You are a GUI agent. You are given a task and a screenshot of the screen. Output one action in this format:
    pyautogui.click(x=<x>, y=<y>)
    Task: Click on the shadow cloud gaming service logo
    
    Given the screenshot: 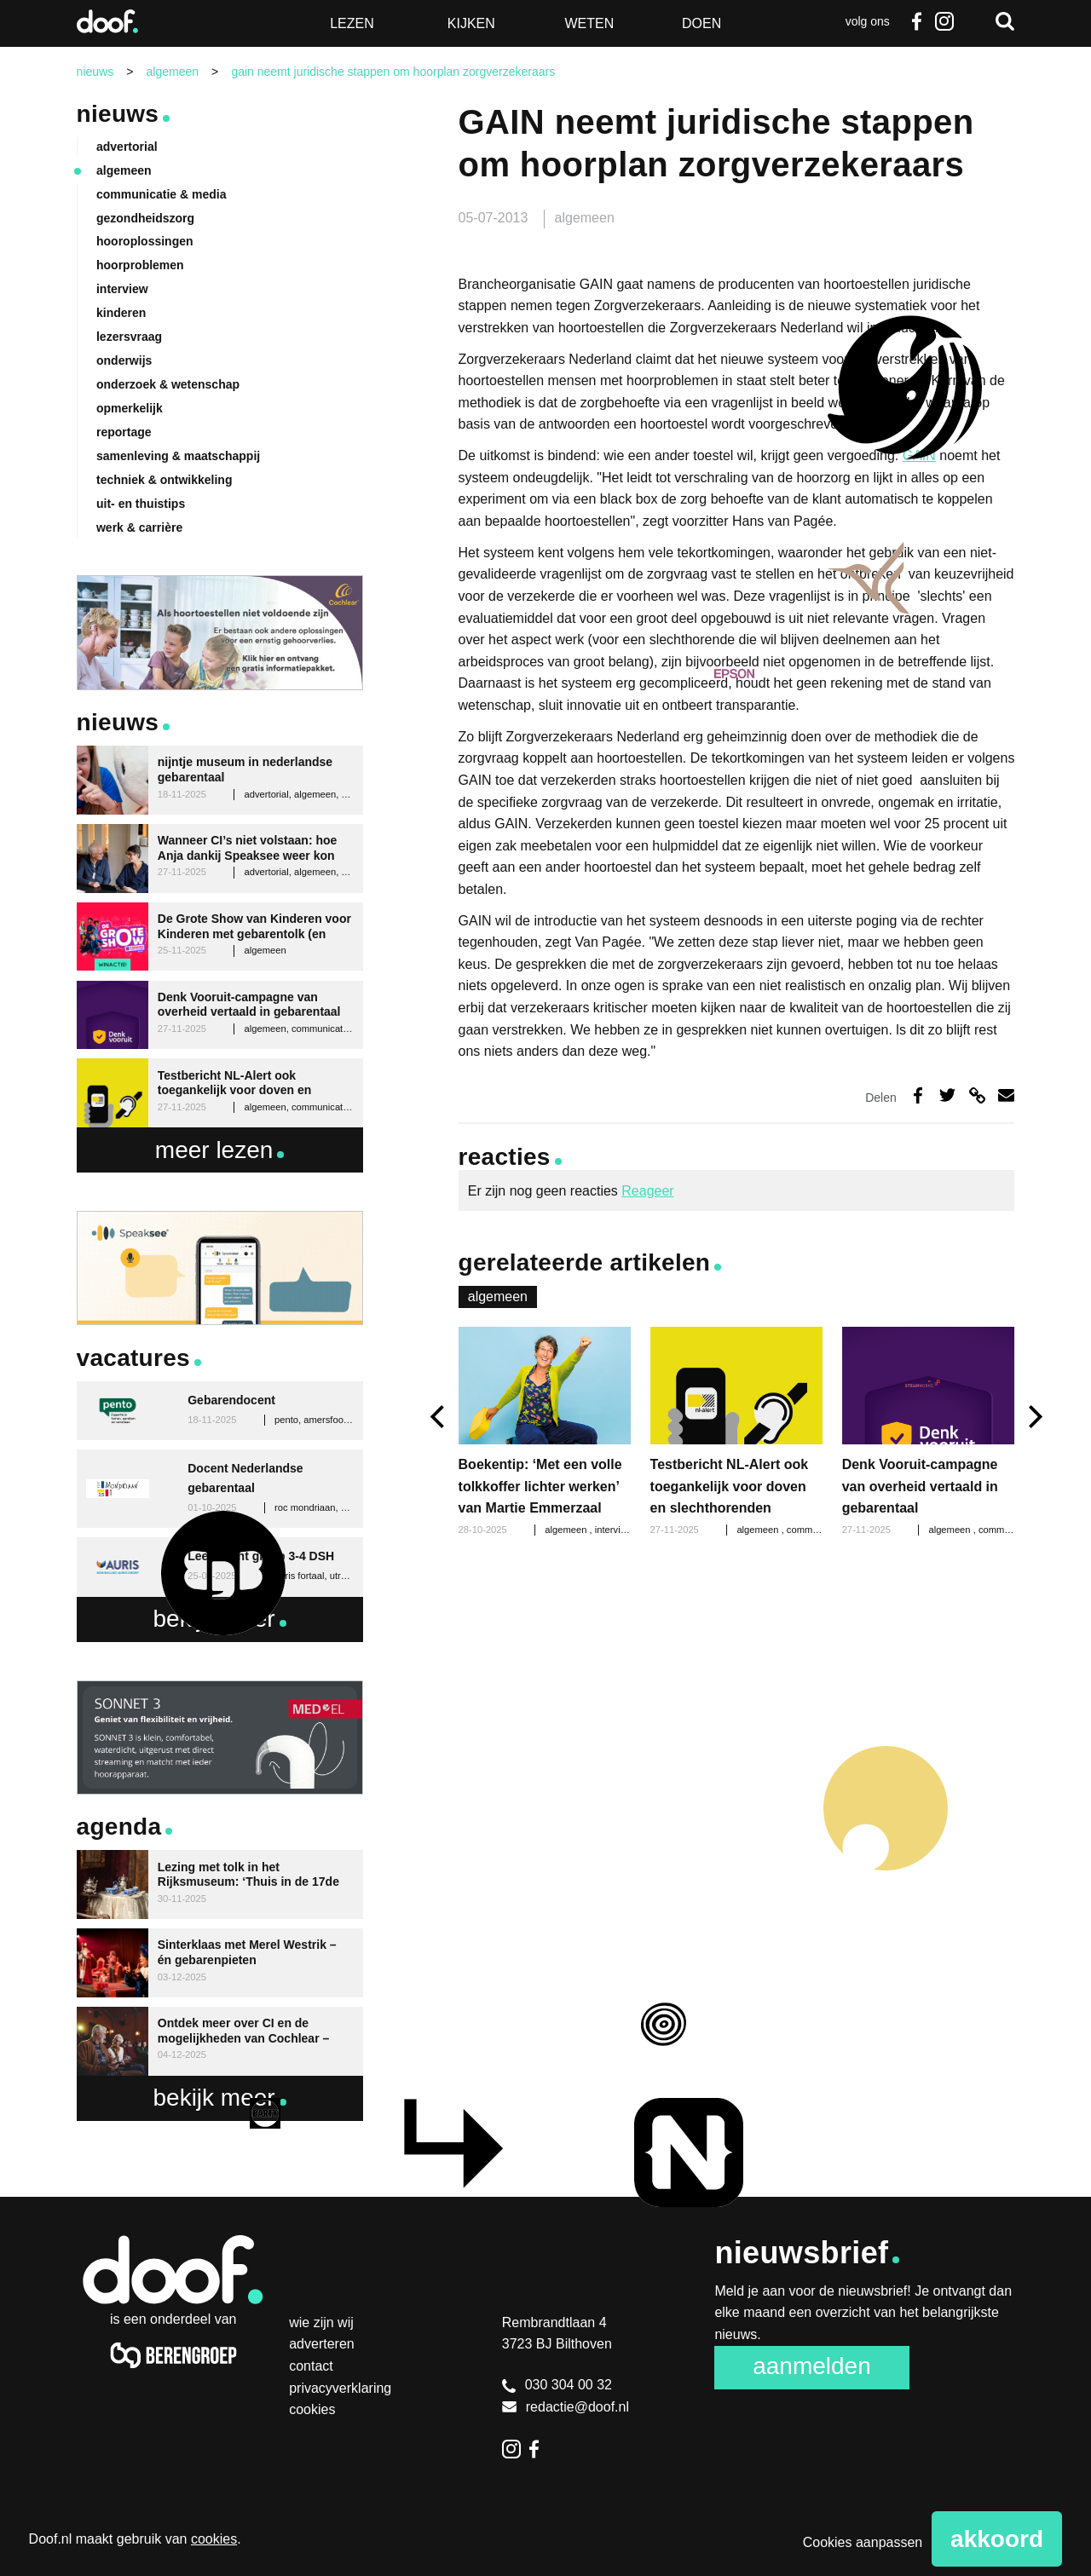 What is the action you would take?
    pyautogui.click(x=886, y=1808)
    